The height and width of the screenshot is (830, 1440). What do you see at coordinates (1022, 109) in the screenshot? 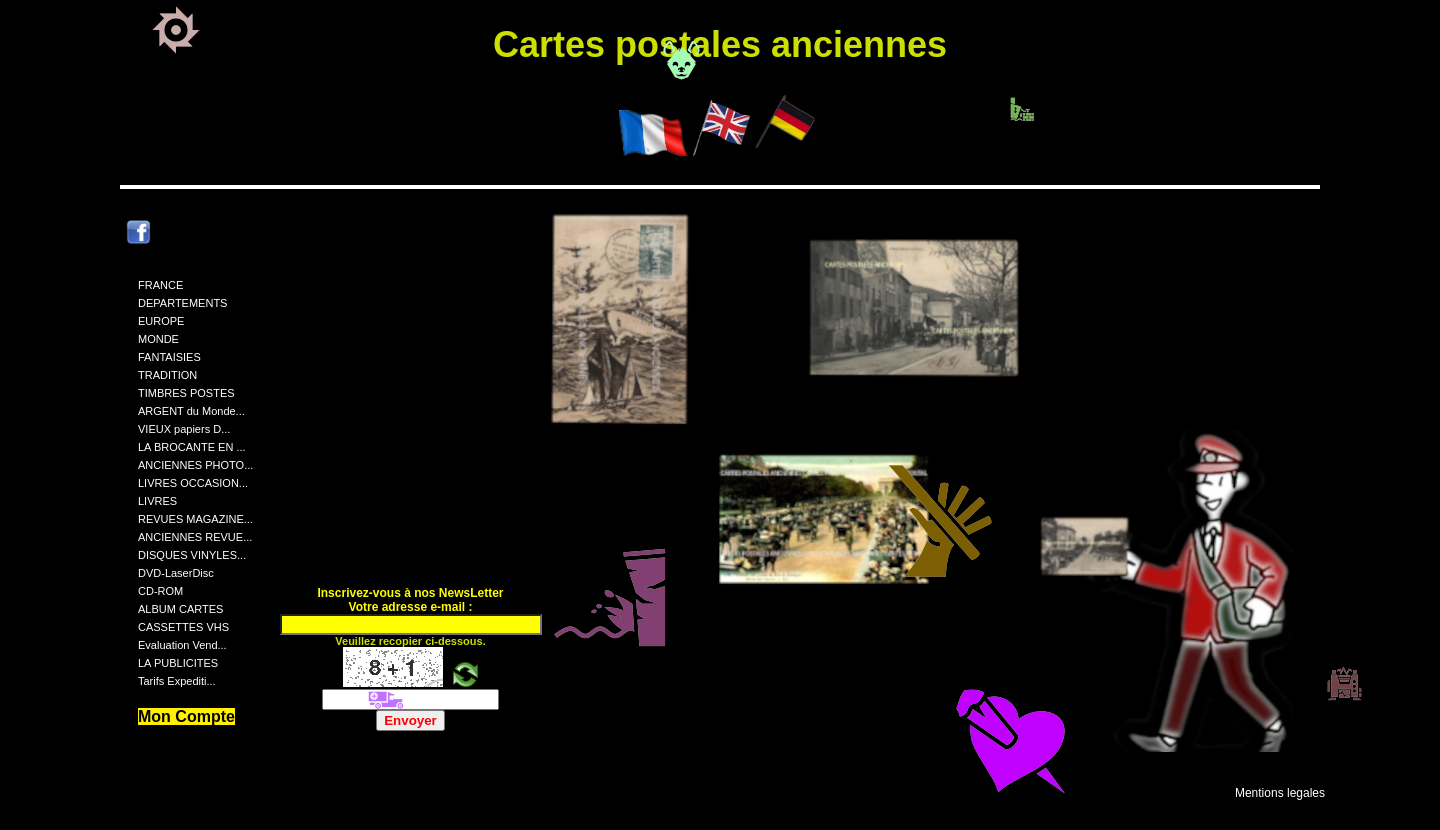
I see `access harbor or port facilities` at bounding box center [1022, 109].